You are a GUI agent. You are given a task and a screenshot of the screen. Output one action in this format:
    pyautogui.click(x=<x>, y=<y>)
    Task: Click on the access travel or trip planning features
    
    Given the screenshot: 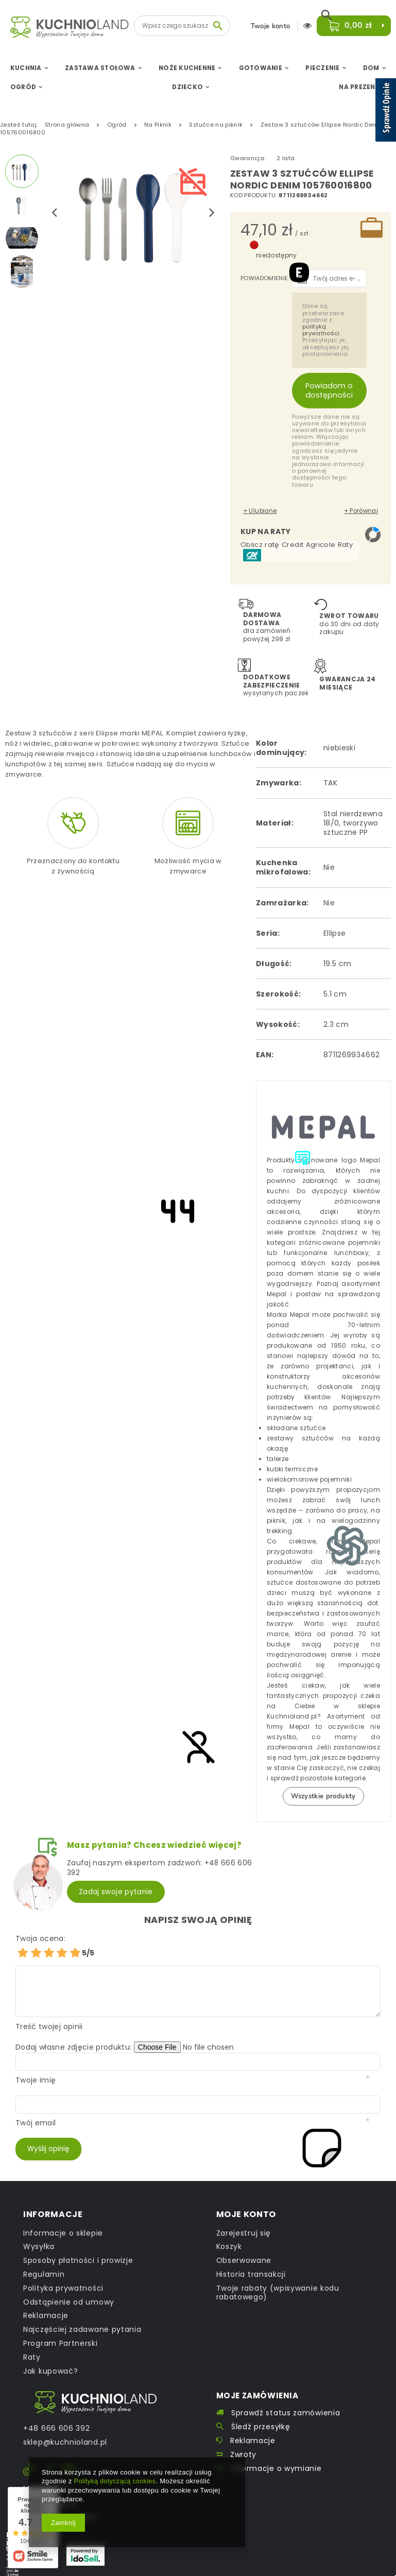 What is the action you would take?
    pyautogui.click(x=371, y=228)
    